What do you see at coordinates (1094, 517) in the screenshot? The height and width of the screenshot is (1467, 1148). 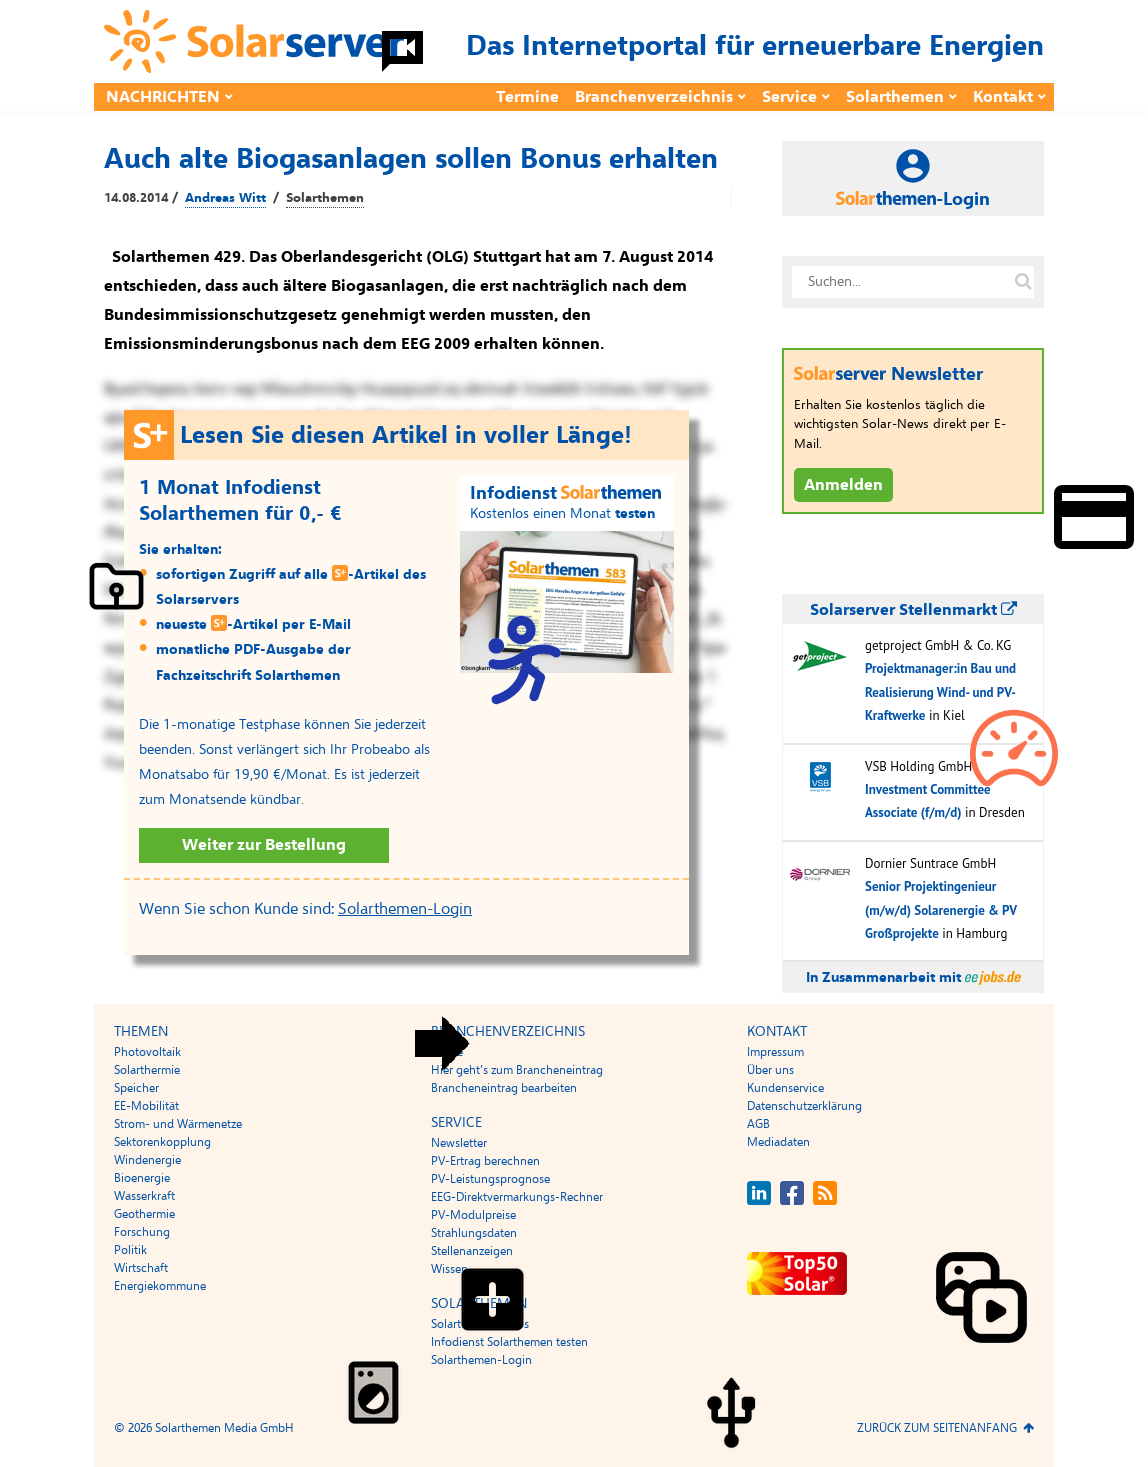 I see `access payment methods` at bounding box center [1094, 517].